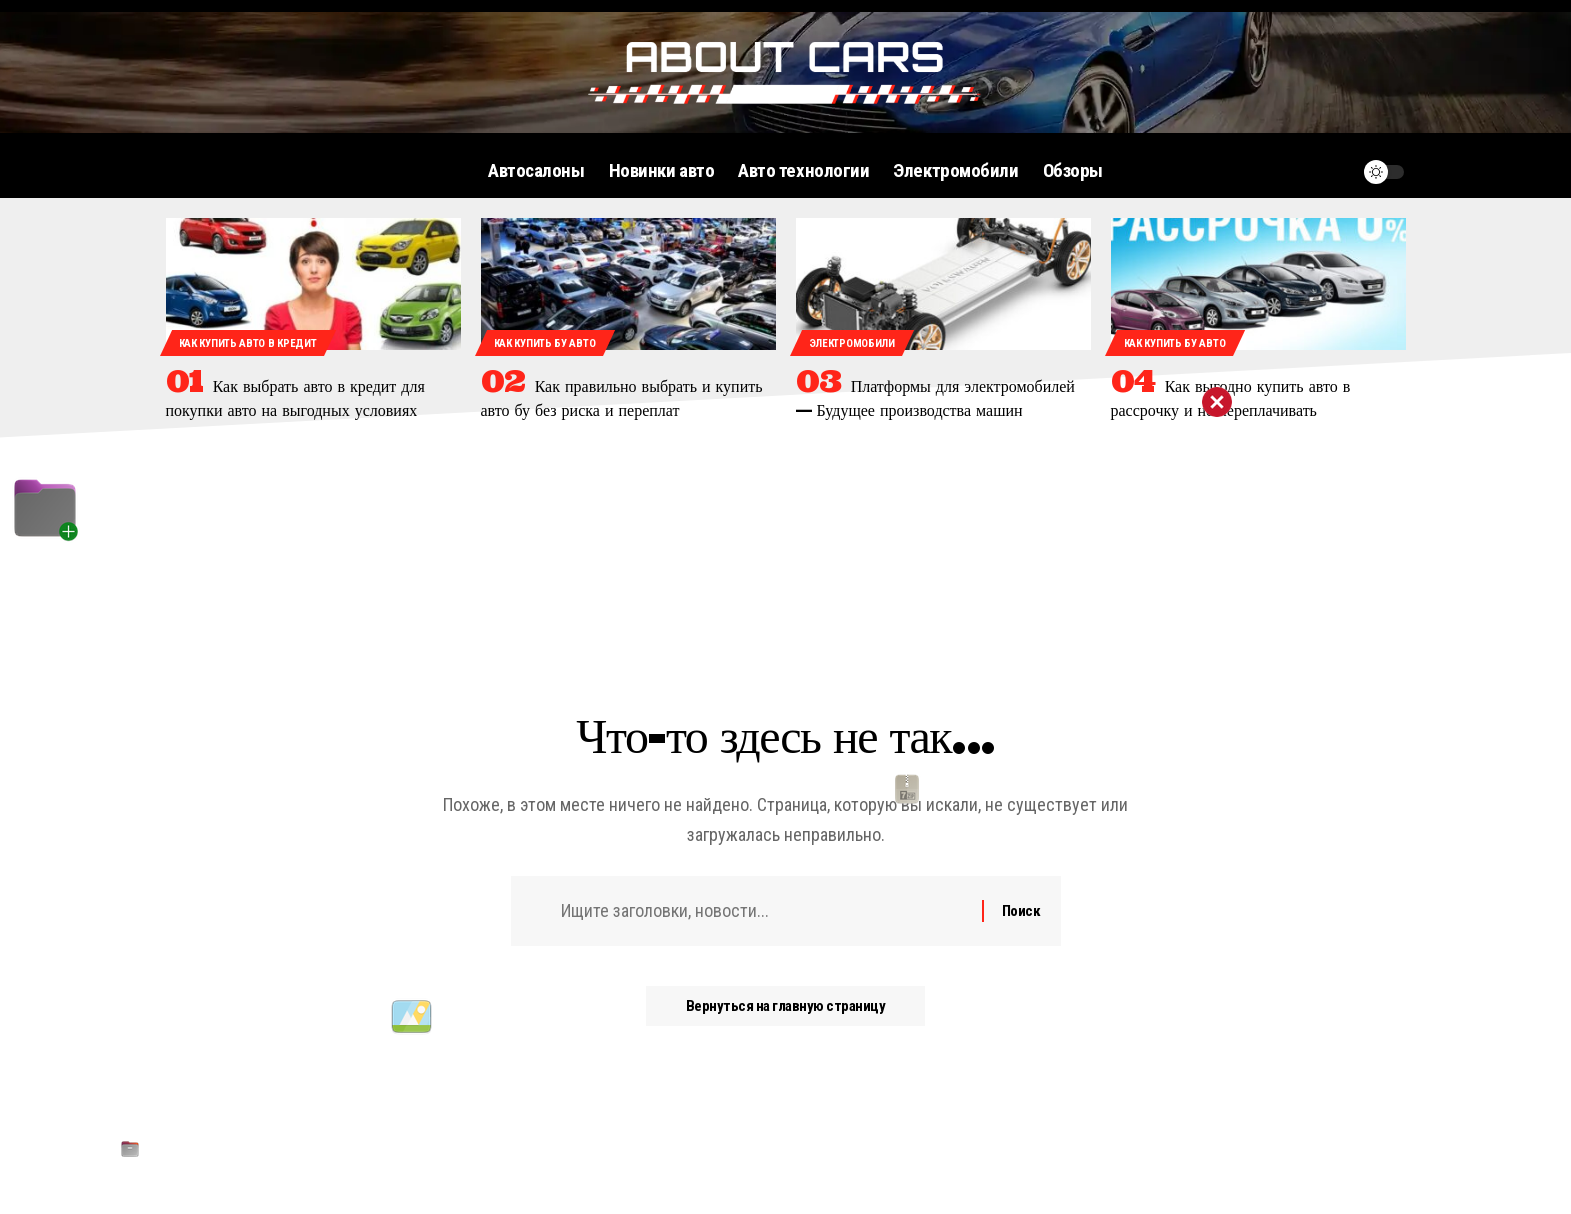  What do you see at coordinates (130, 1149) in the screenshot?
I see `open the file manager application` at bounding box center [130, 1149].